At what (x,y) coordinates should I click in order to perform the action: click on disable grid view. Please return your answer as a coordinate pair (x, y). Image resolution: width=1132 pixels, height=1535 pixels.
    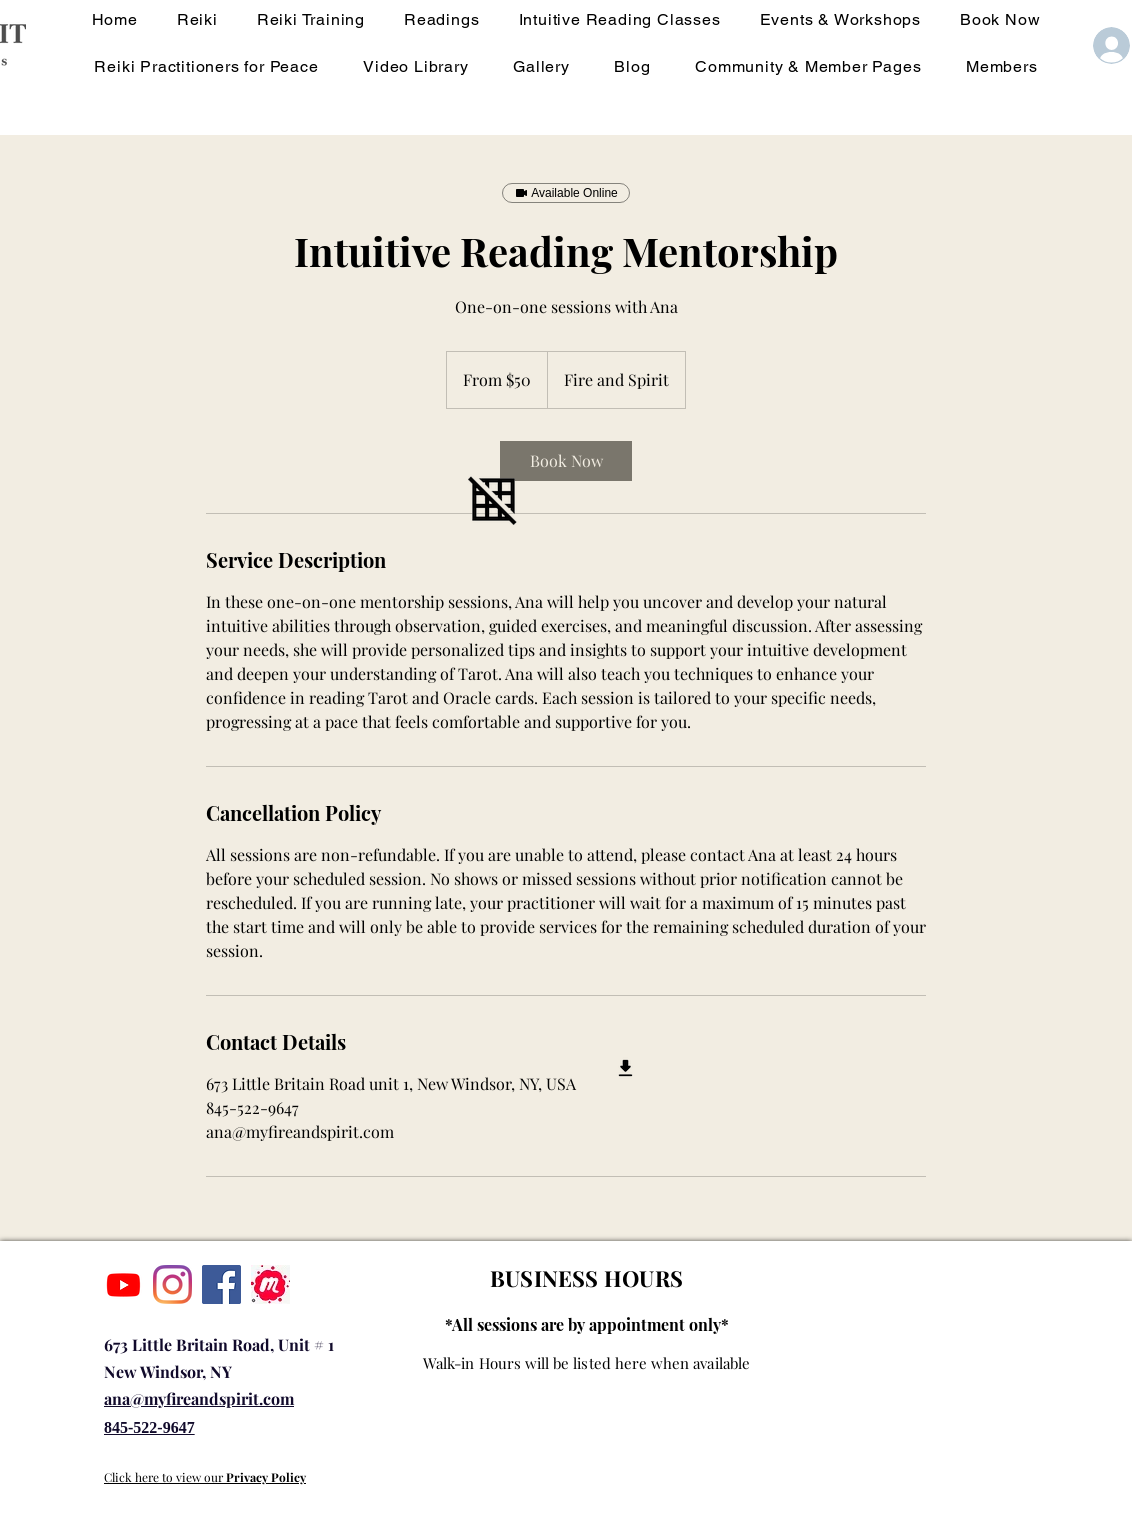
    Looking at the image, I should click on (493, 499).